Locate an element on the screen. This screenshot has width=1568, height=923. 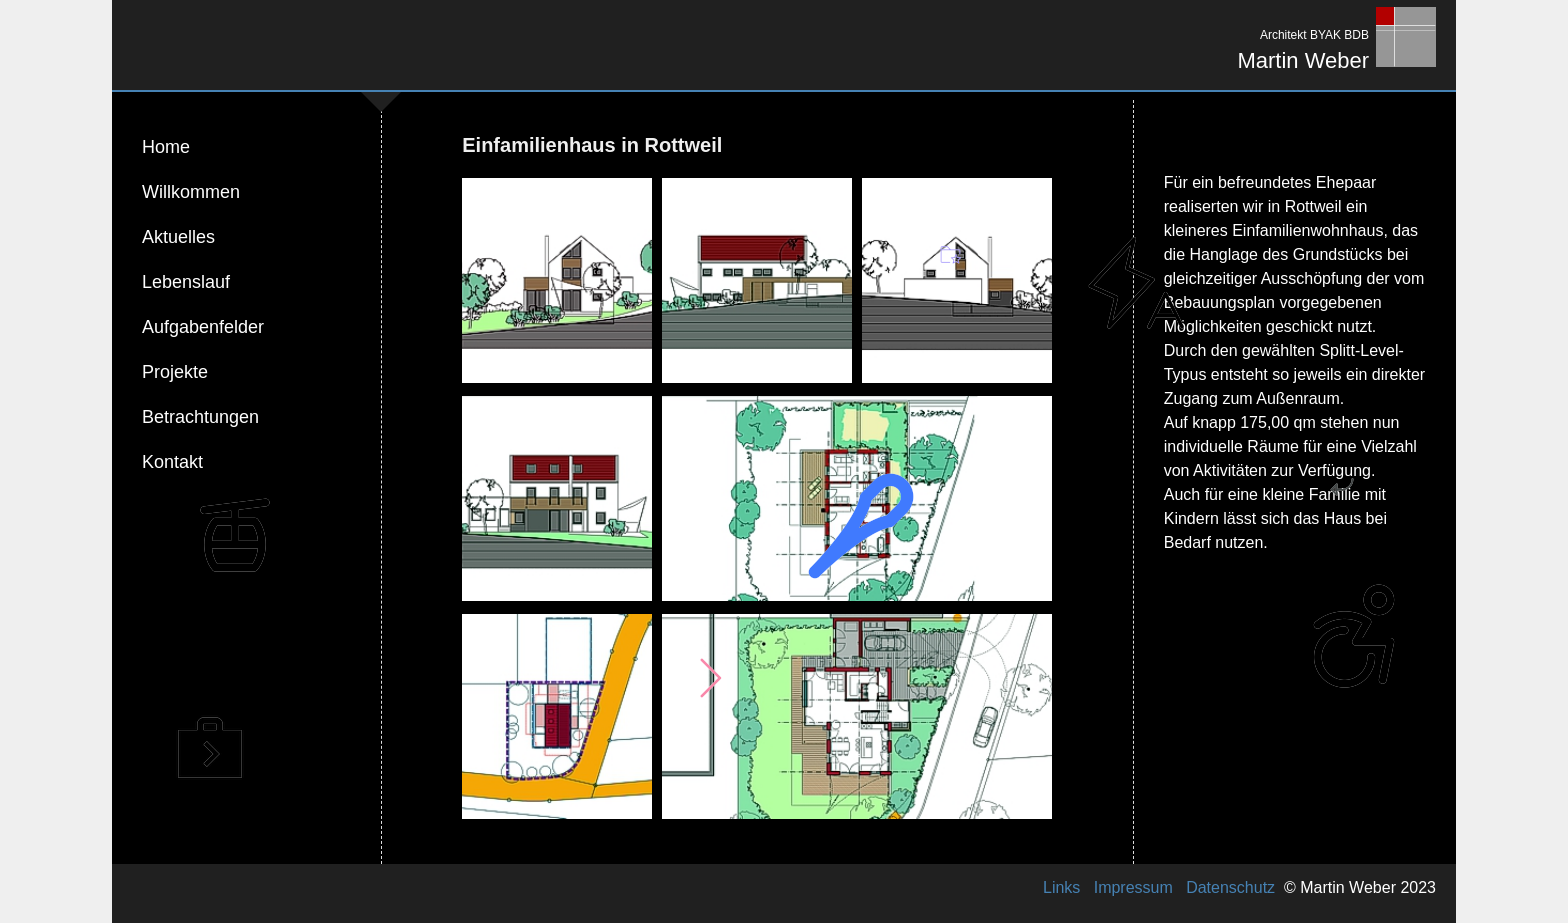
indicates wheelchair accessible route or facility is located at coordinates (1356, 638).